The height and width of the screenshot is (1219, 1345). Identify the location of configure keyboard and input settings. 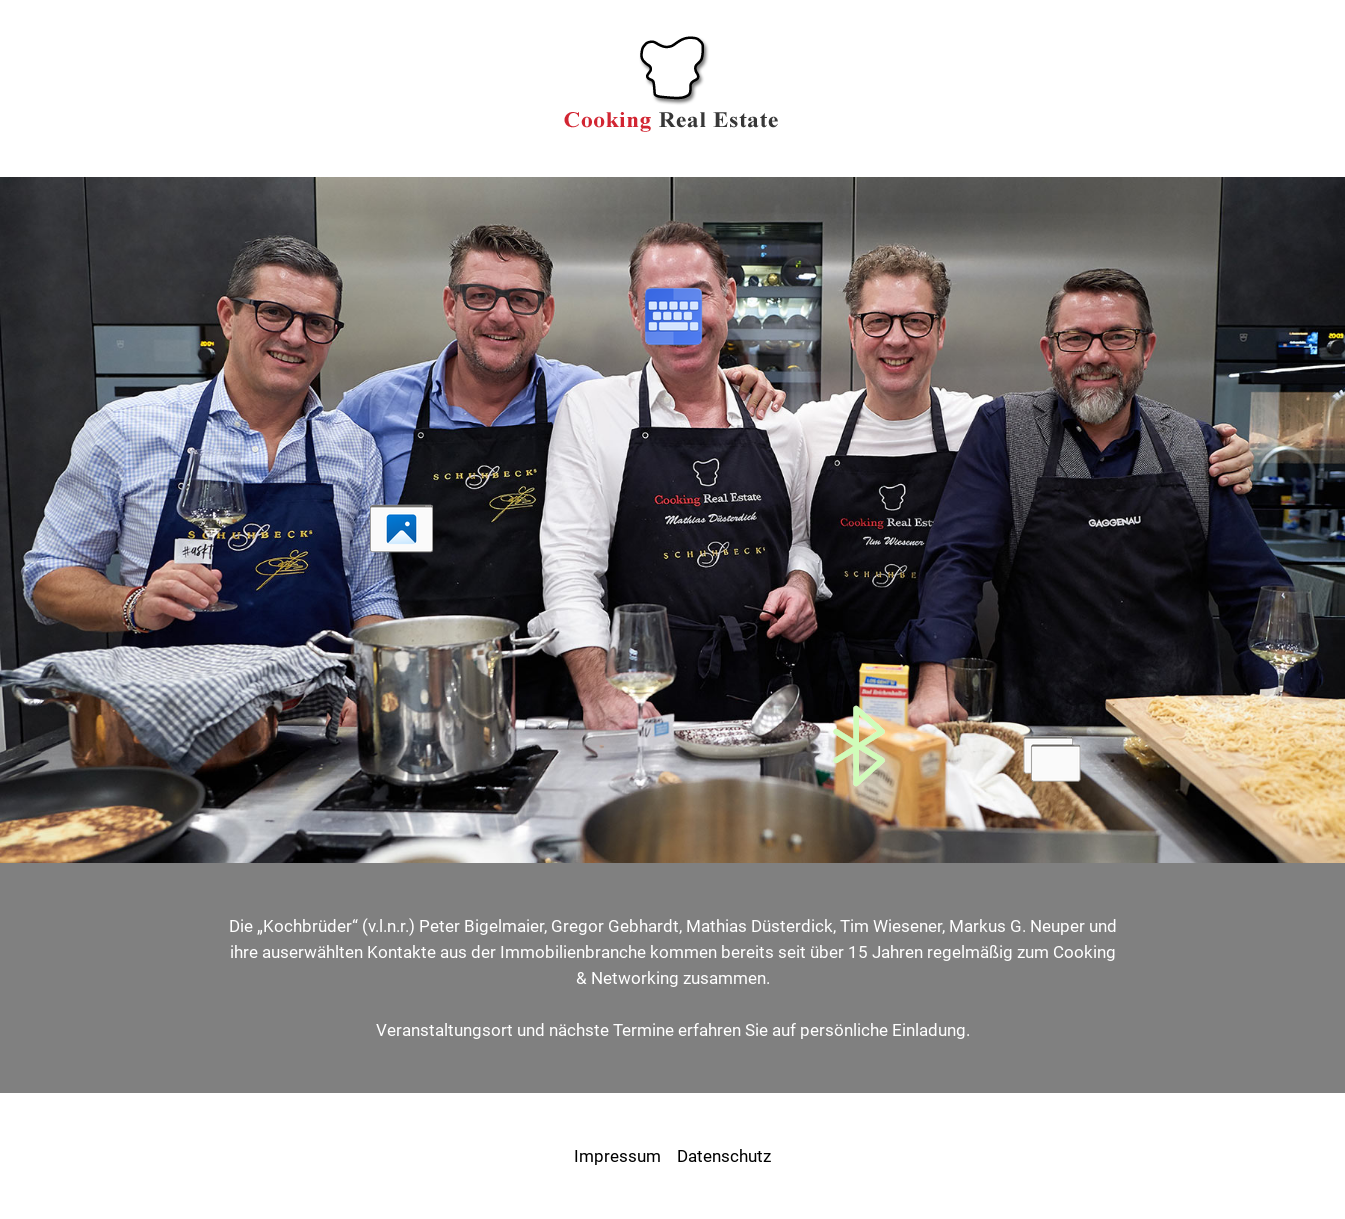
(673, 316).